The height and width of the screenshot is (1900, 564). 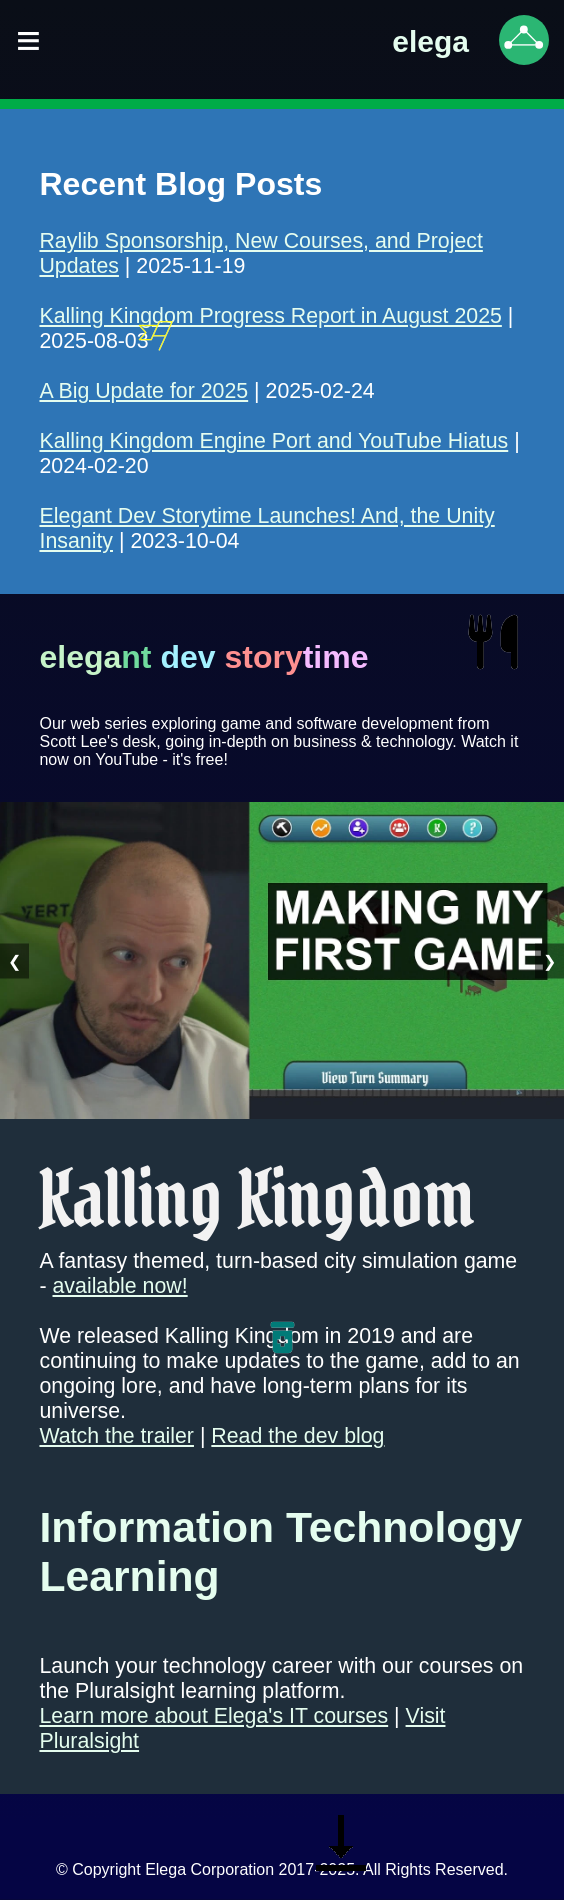 What do you see at coordinates (341, 1843) in the screenshot?
I see `align content to the bottom of a container` at bounding box center [341, 1843].